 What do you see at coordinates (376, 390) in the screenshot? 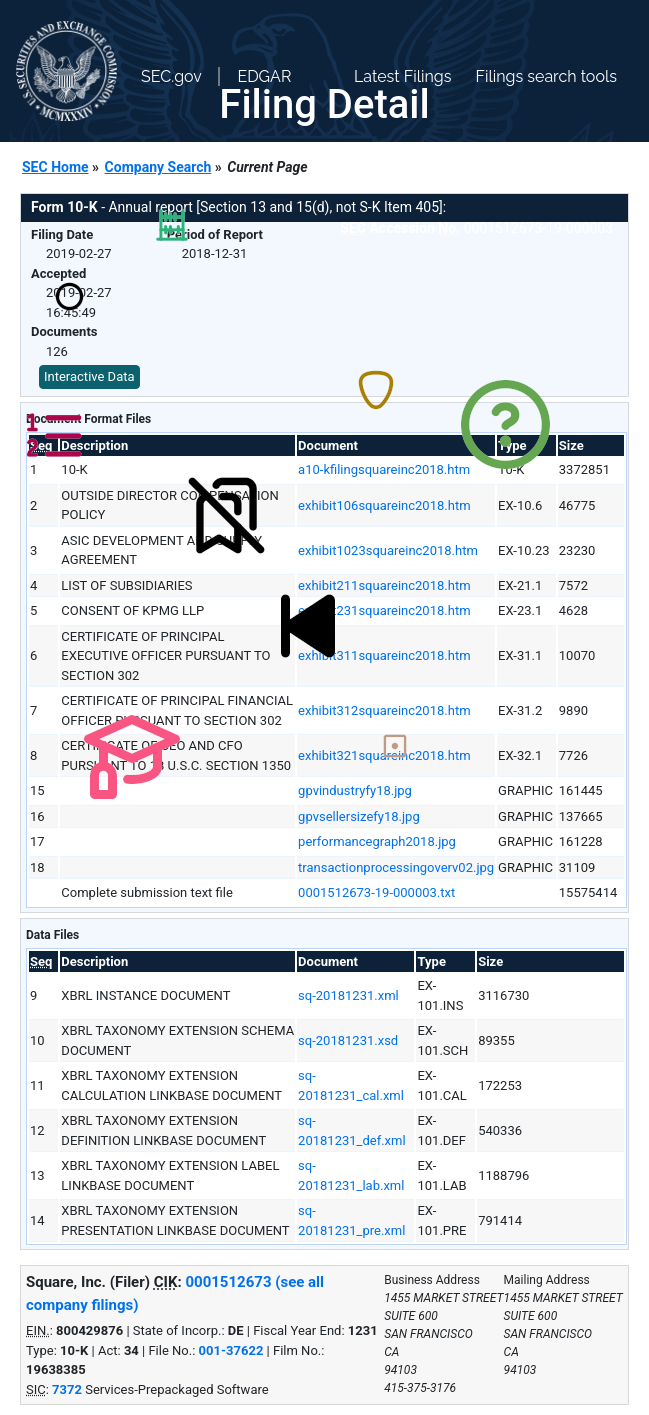
I see `access music or guitar-related features` at bounding box center [376, 390].